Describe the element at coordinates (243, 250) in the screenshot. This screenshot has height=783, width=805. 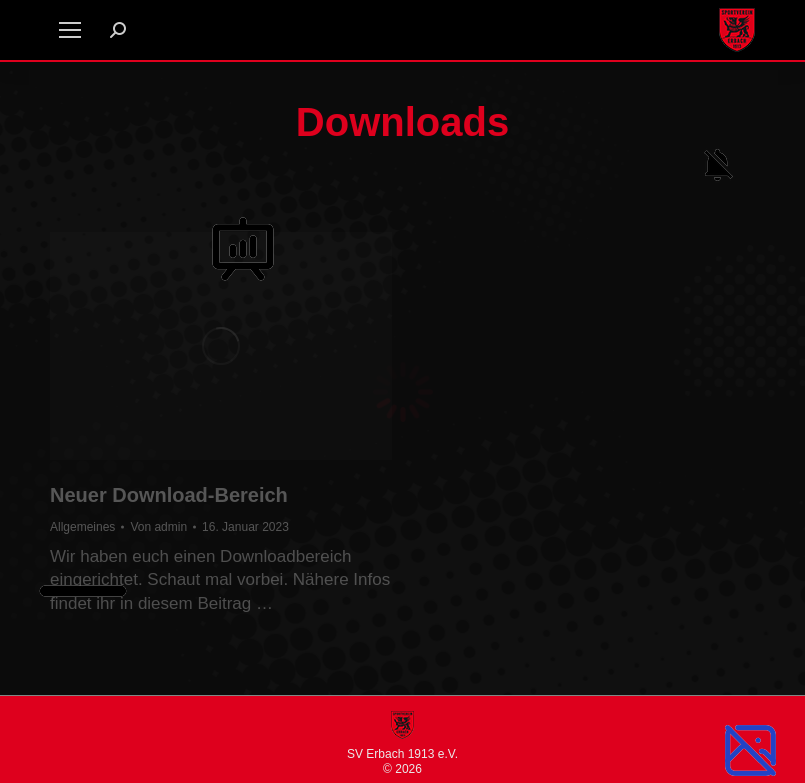
I see `view presentation with chart data` at that location.